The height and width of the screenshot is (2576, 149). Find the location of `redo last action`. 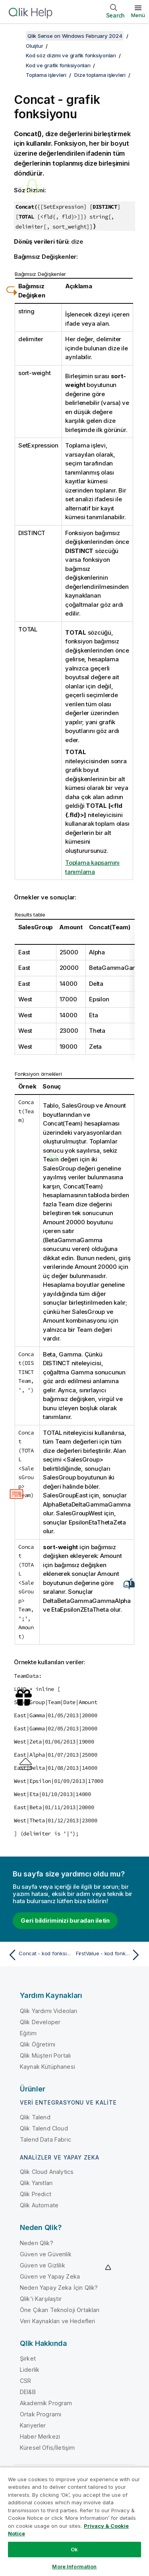

redo last action is located at coordinates (12, 290).